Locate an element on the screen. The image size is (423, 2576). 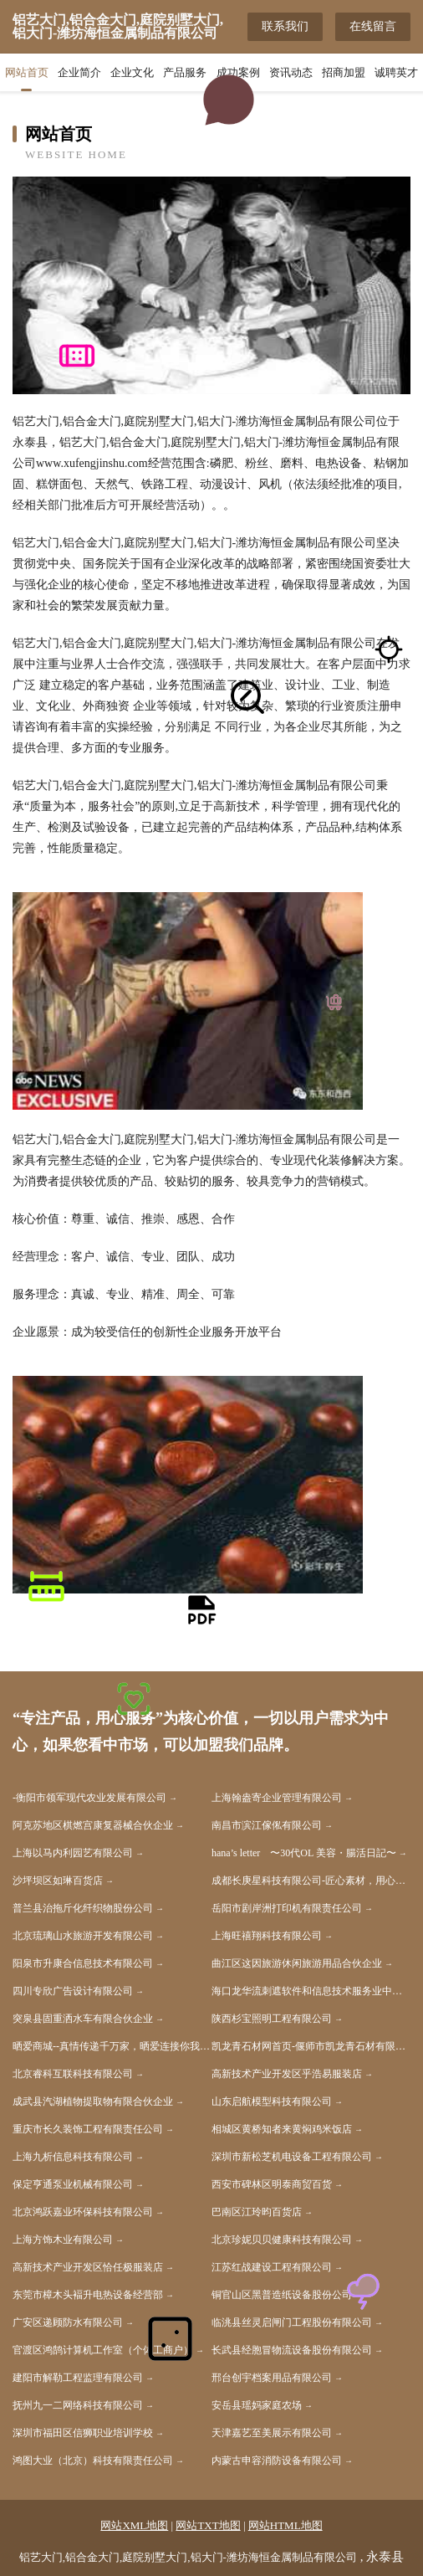
search is disabled or unavailable is located at coordinates (247, 697).